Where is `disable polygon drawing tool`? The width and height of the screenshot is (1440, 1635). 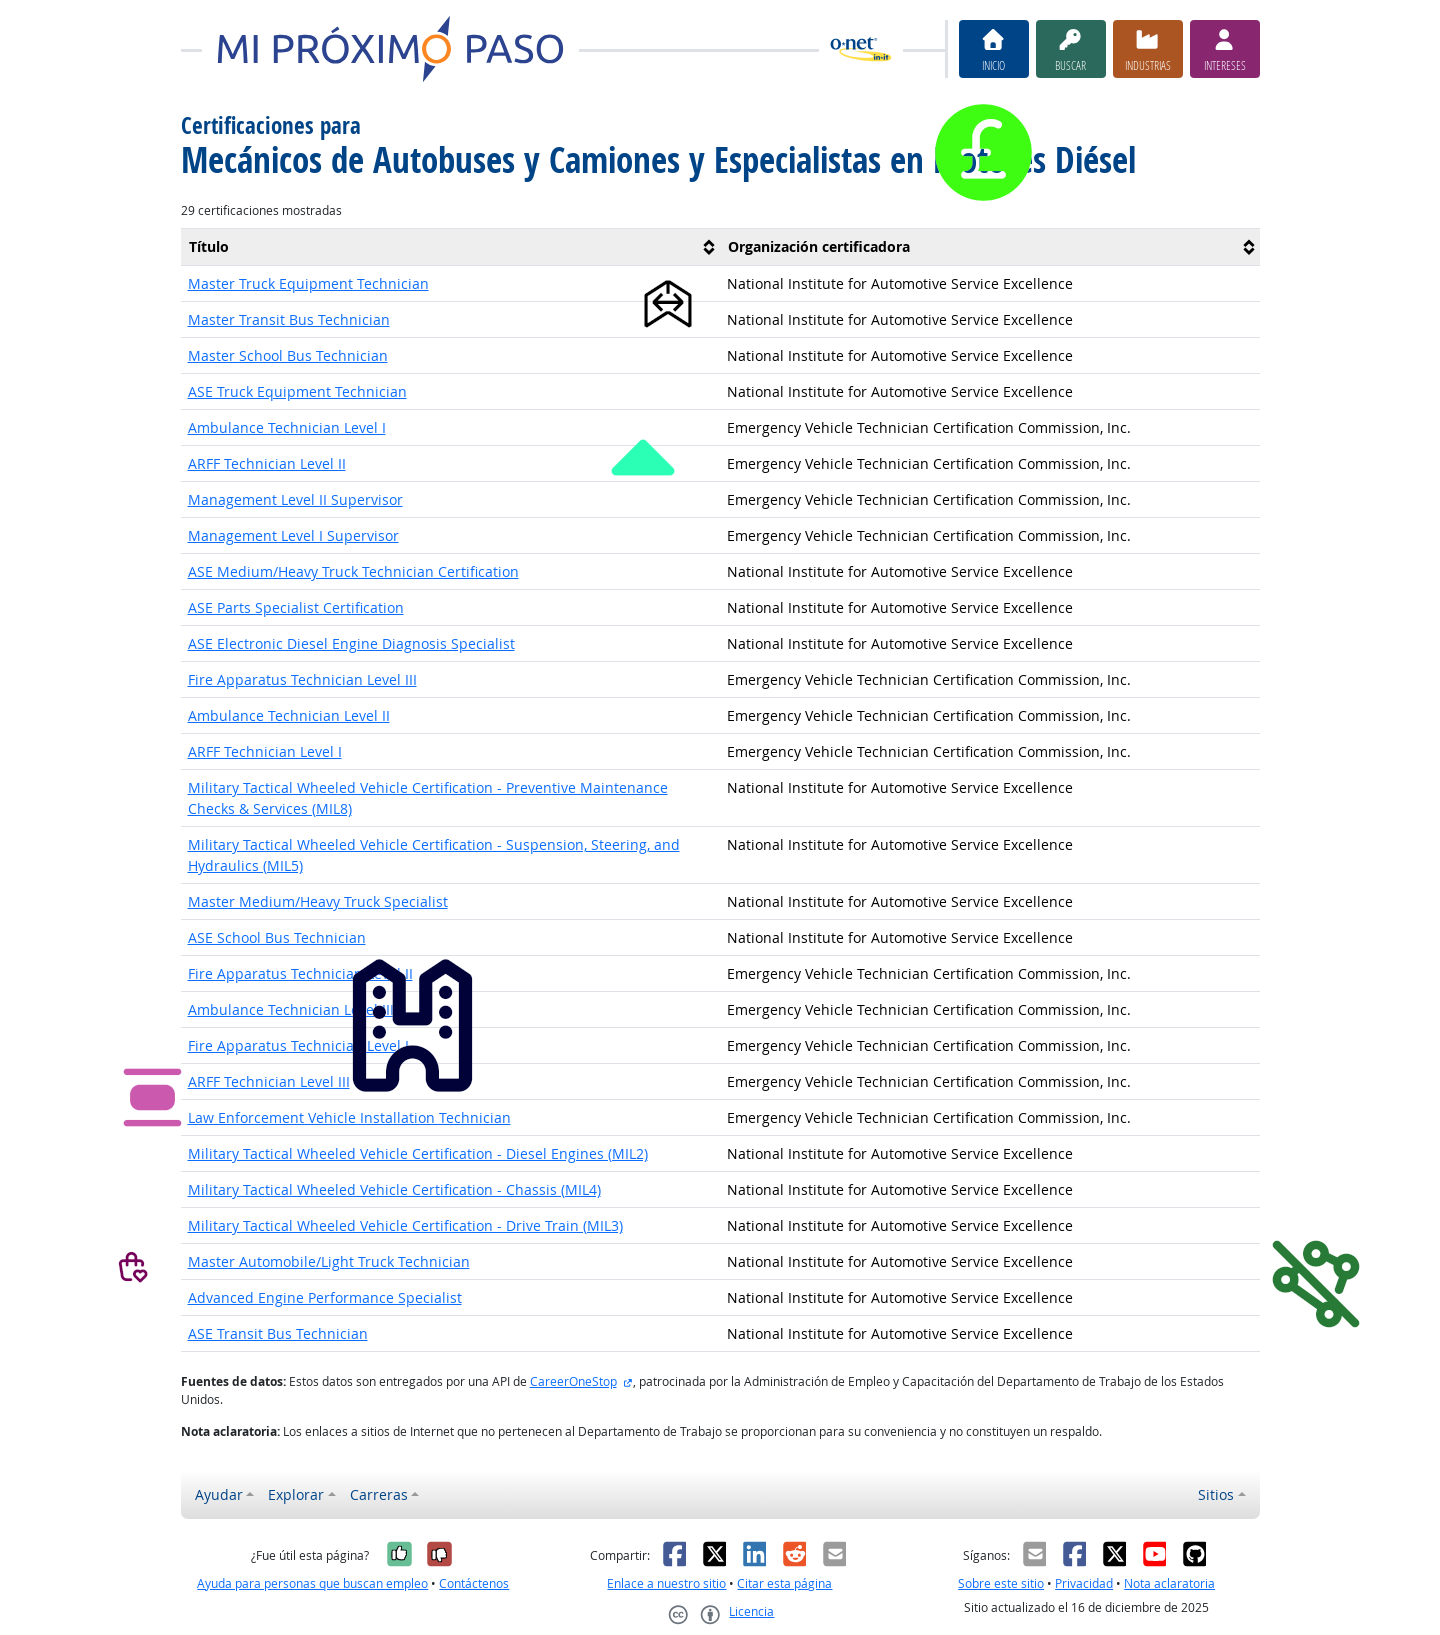 disable polygon drawing tool is located at coordinates (1316, 1284).